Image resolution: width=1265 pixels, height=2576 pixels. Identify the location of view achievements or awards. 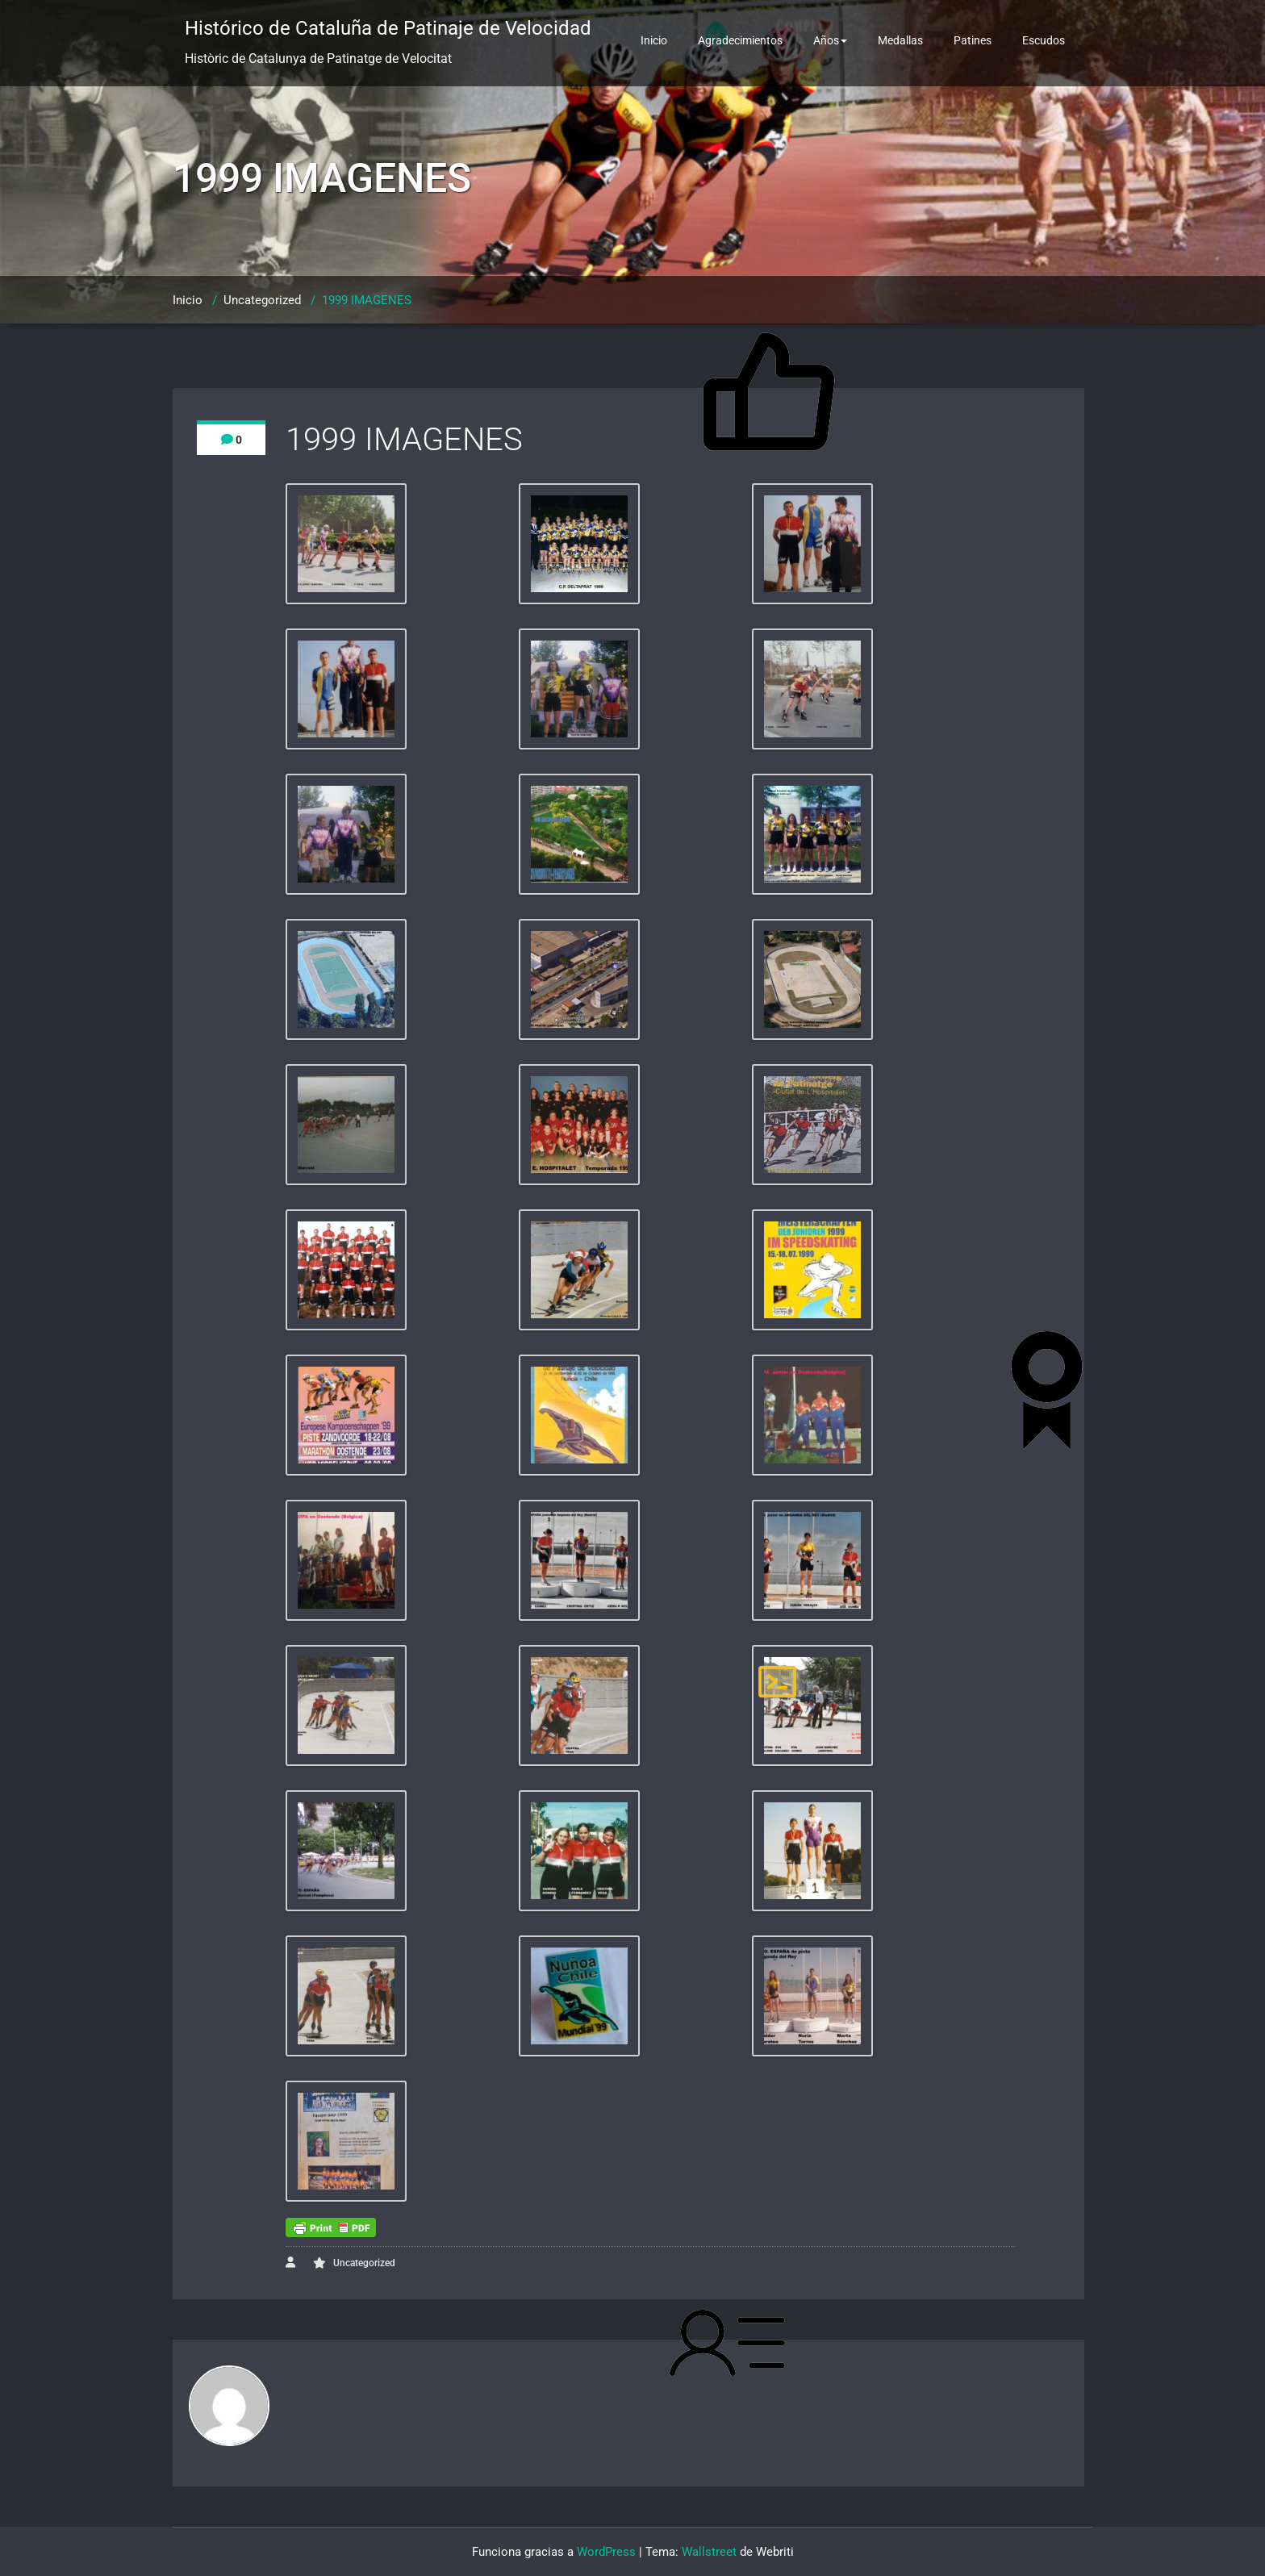
(1046, 1390).